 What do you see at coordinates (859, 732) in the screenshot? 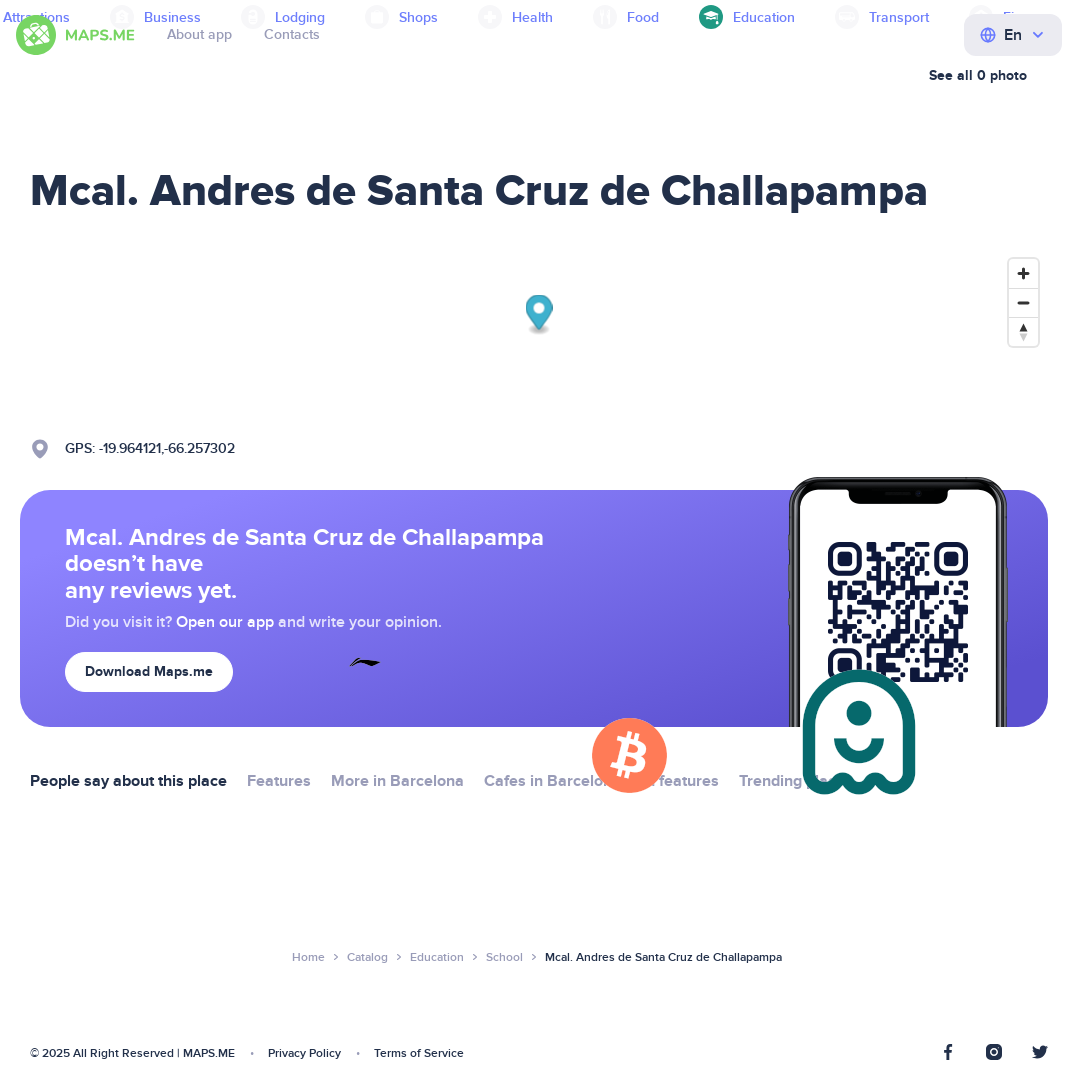
I see `fun ghost avatar or profile icon` at bounding box center [859, 732].